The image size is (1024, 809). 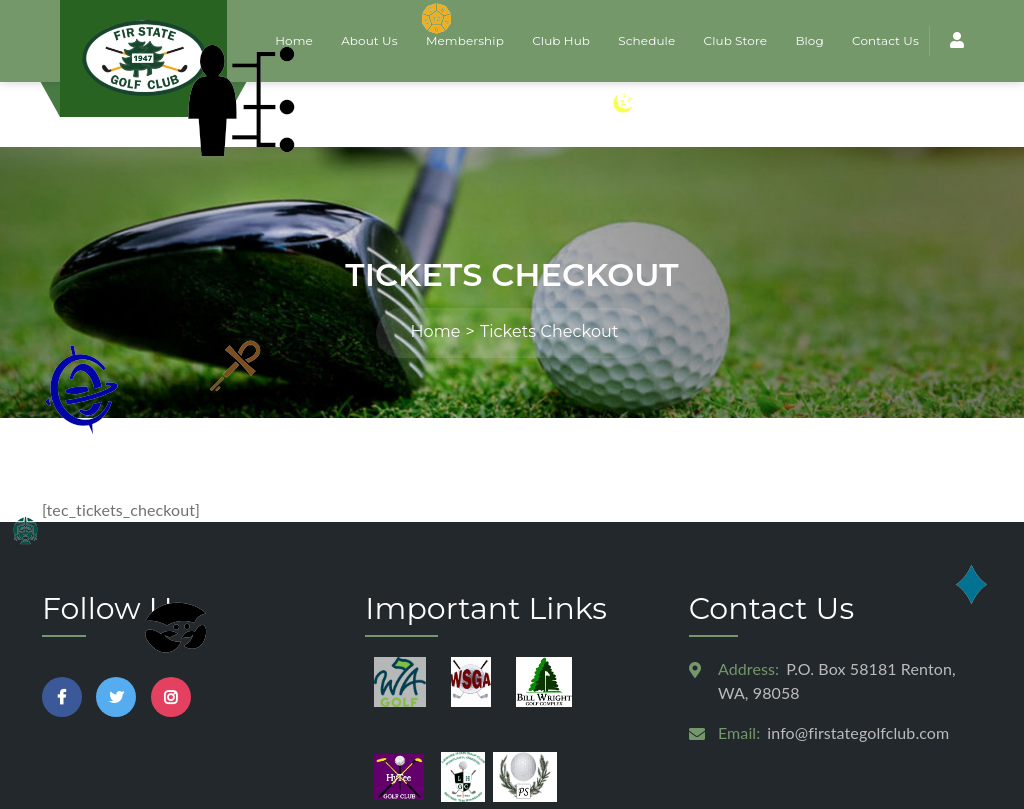 I want to click on view character skills or abilities, so click(x=243, y=99).